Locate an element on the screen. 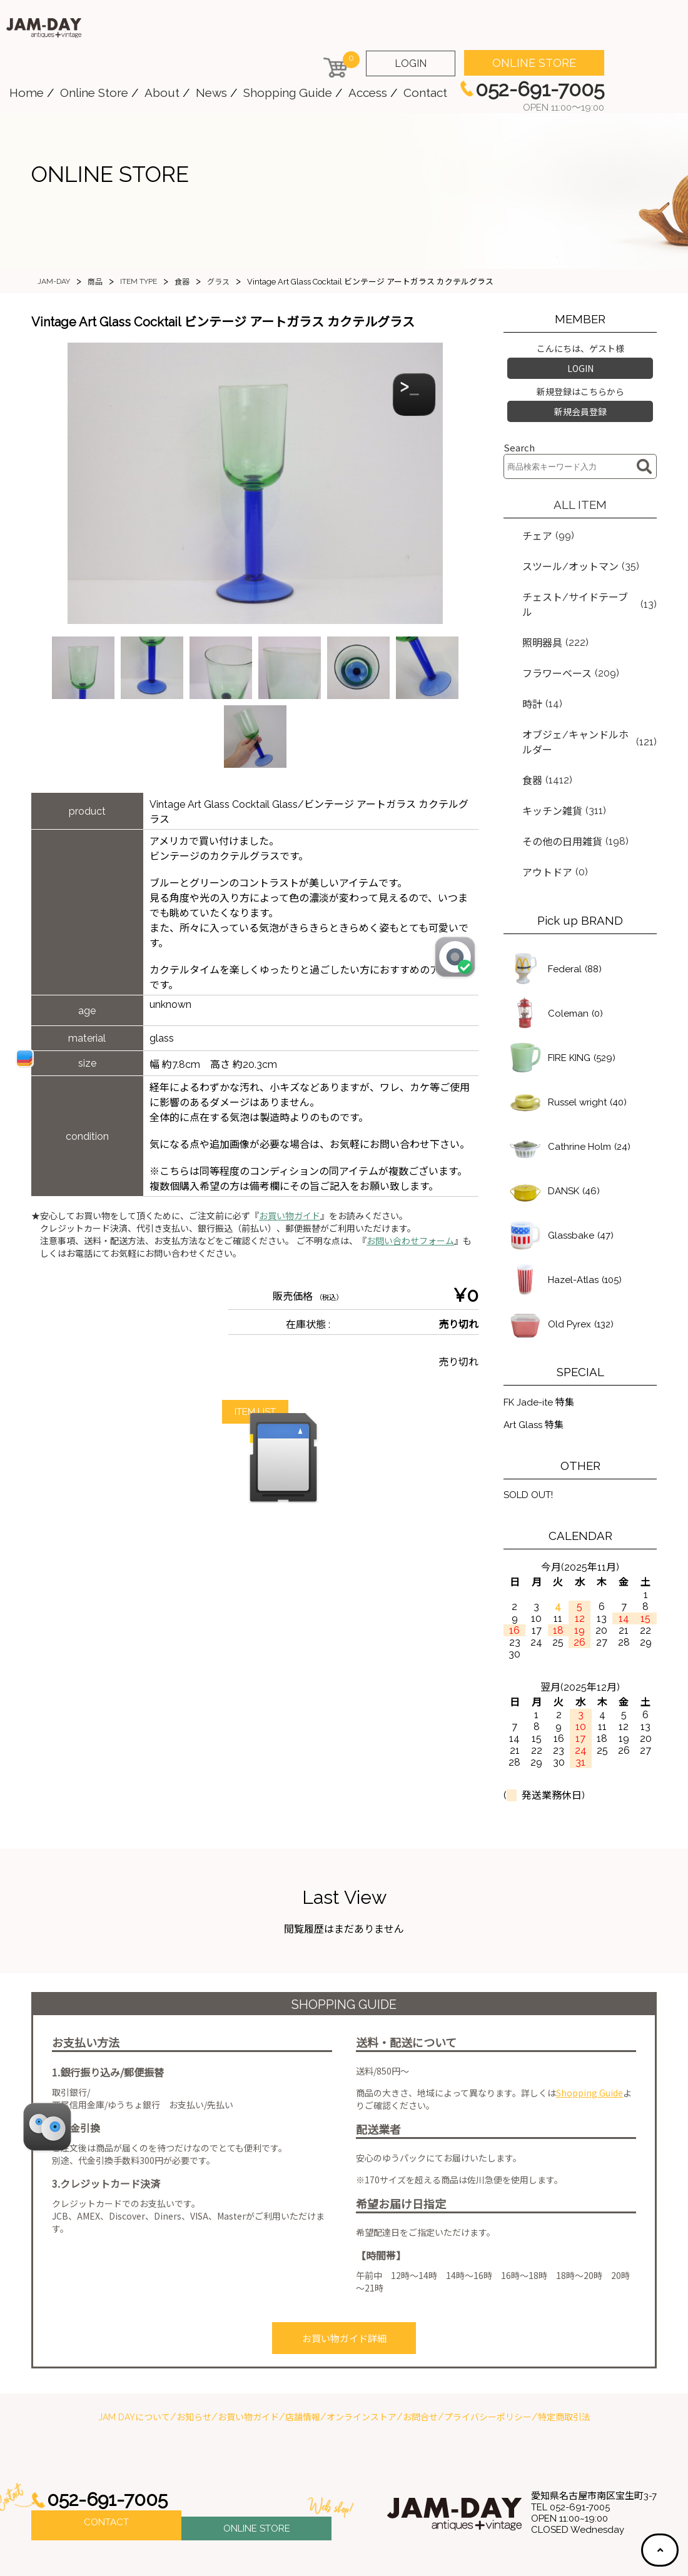  open buho app for mac is located at coordinates (24, 1058).